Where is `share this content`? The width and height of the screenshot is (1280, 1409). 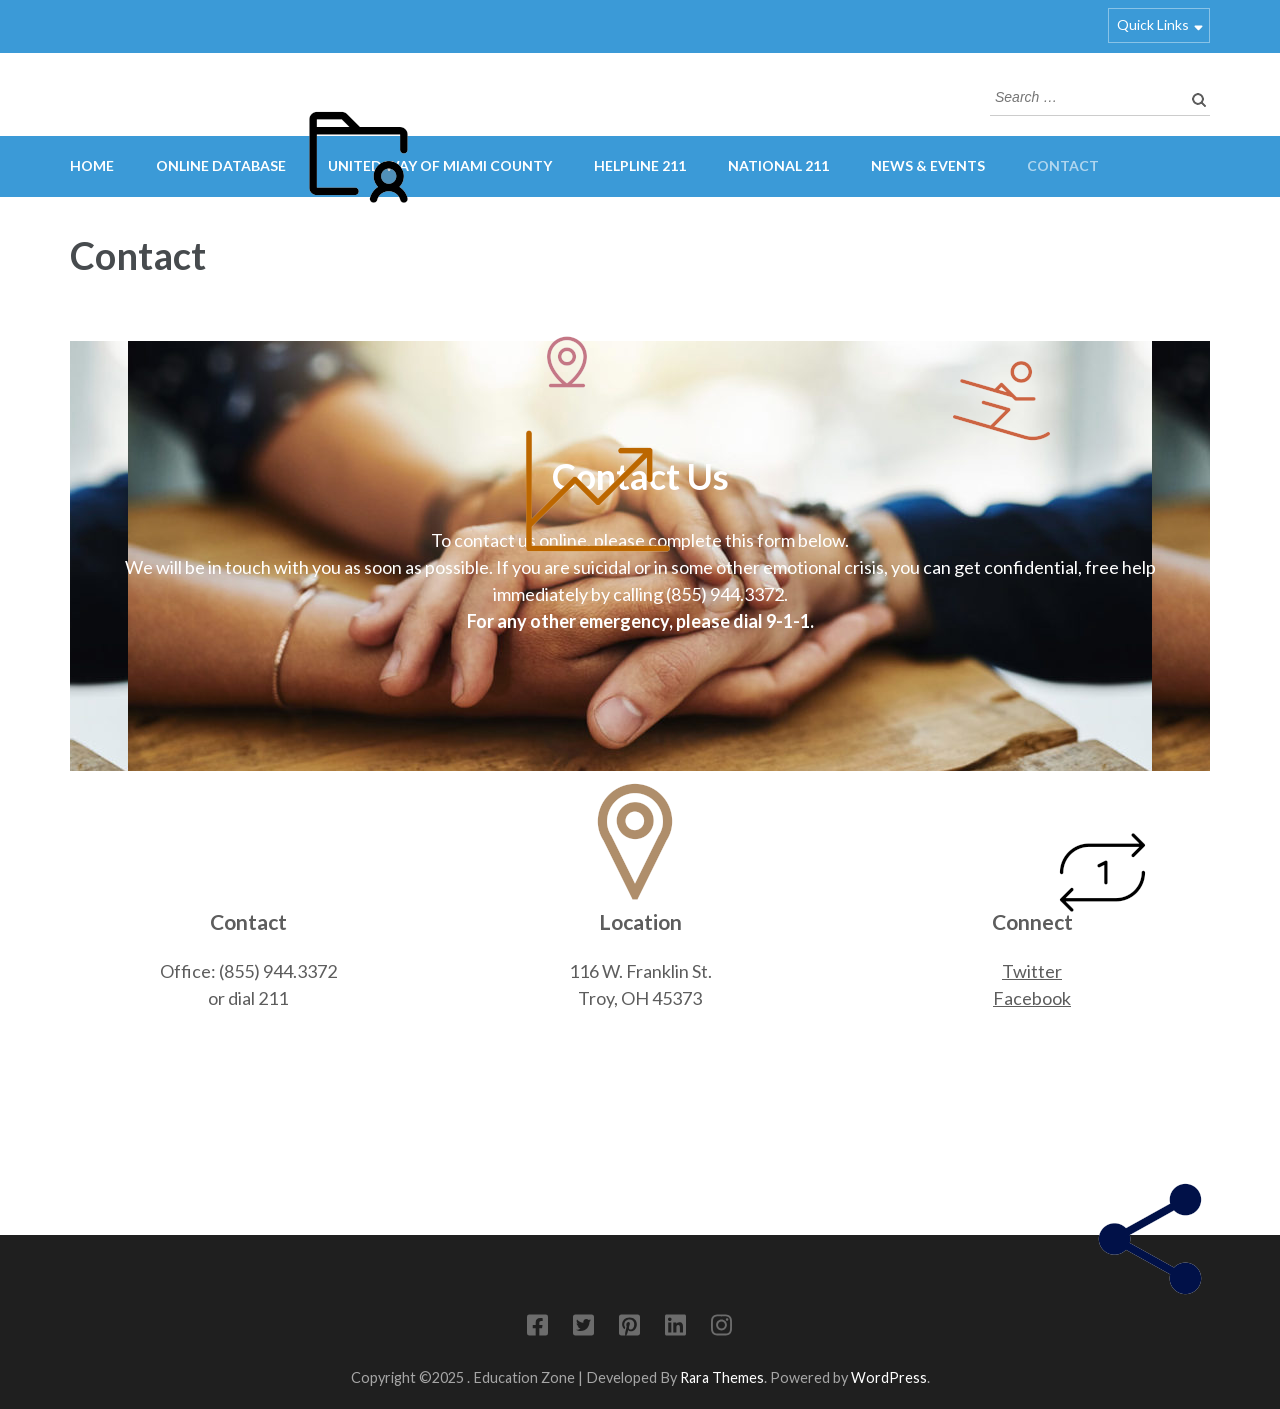 share this content is located at coordinates (1150, 1239).